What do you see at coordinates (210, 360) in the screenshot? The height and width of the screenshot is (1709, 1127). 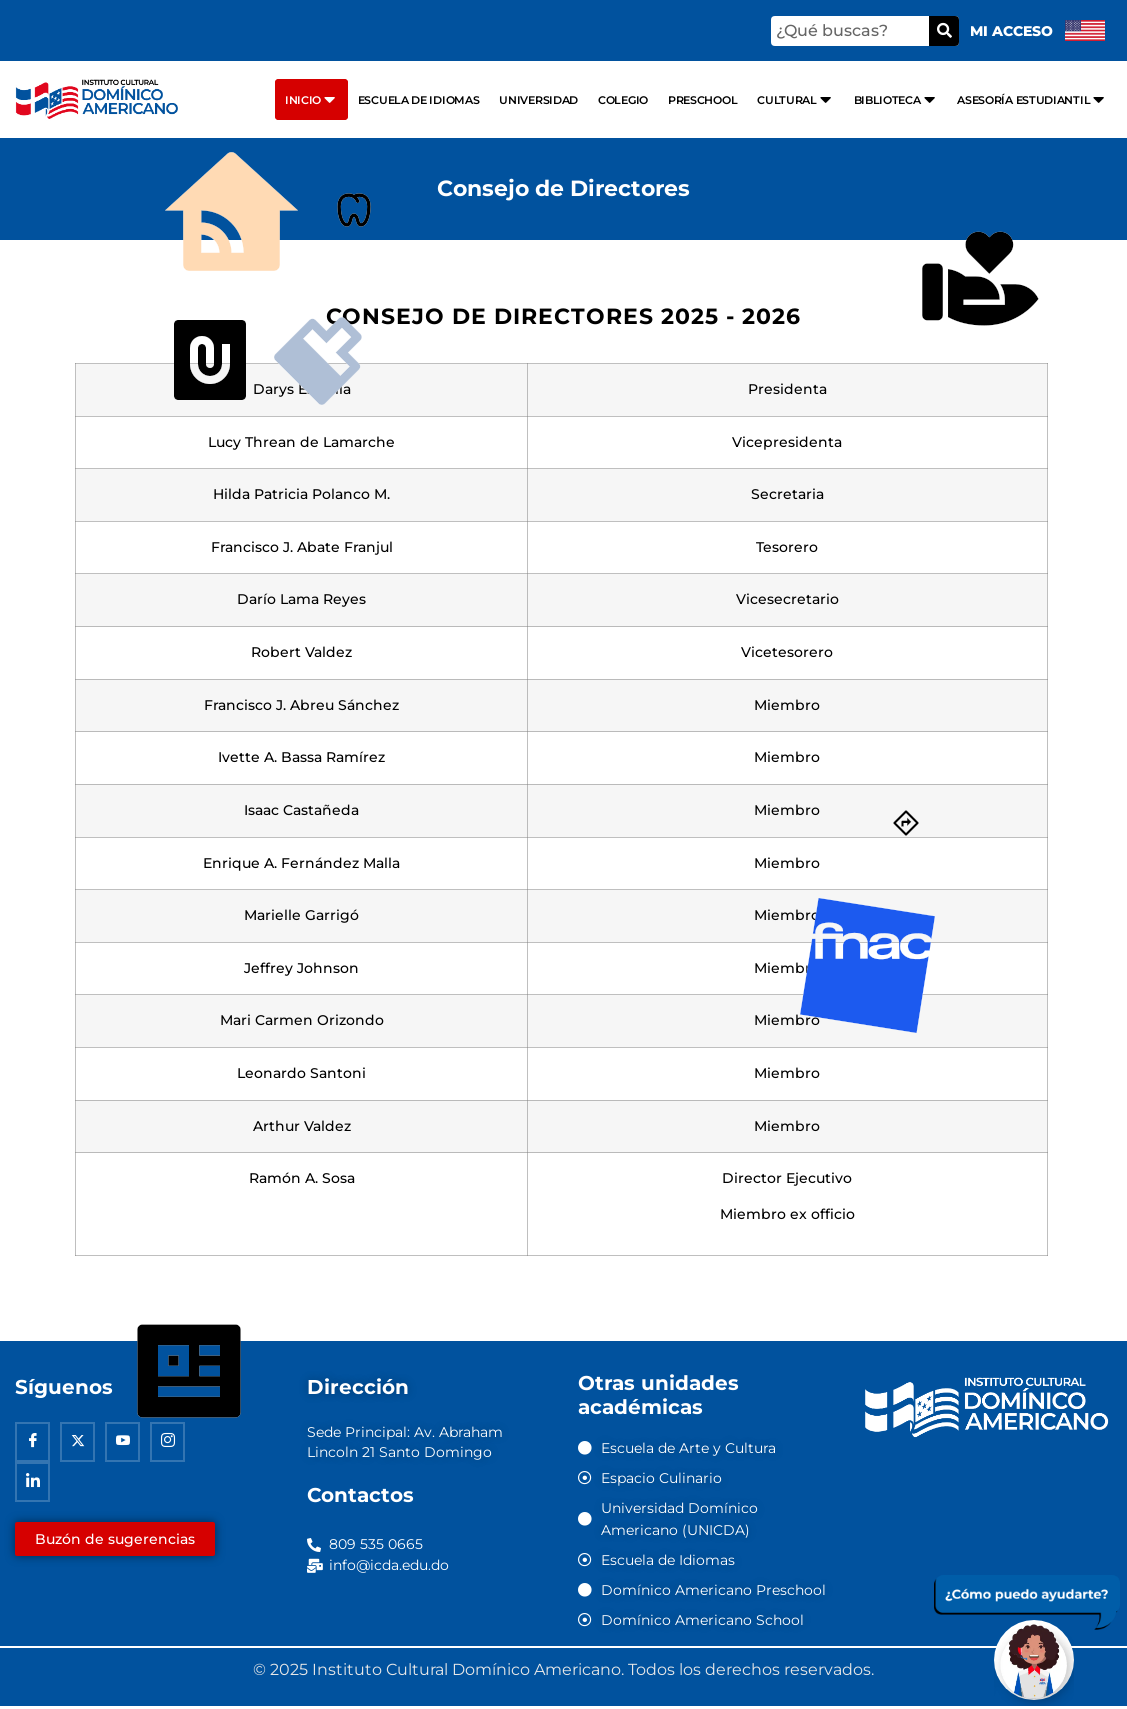 I see `attach a file to your message` at bounding box center [210, 360].